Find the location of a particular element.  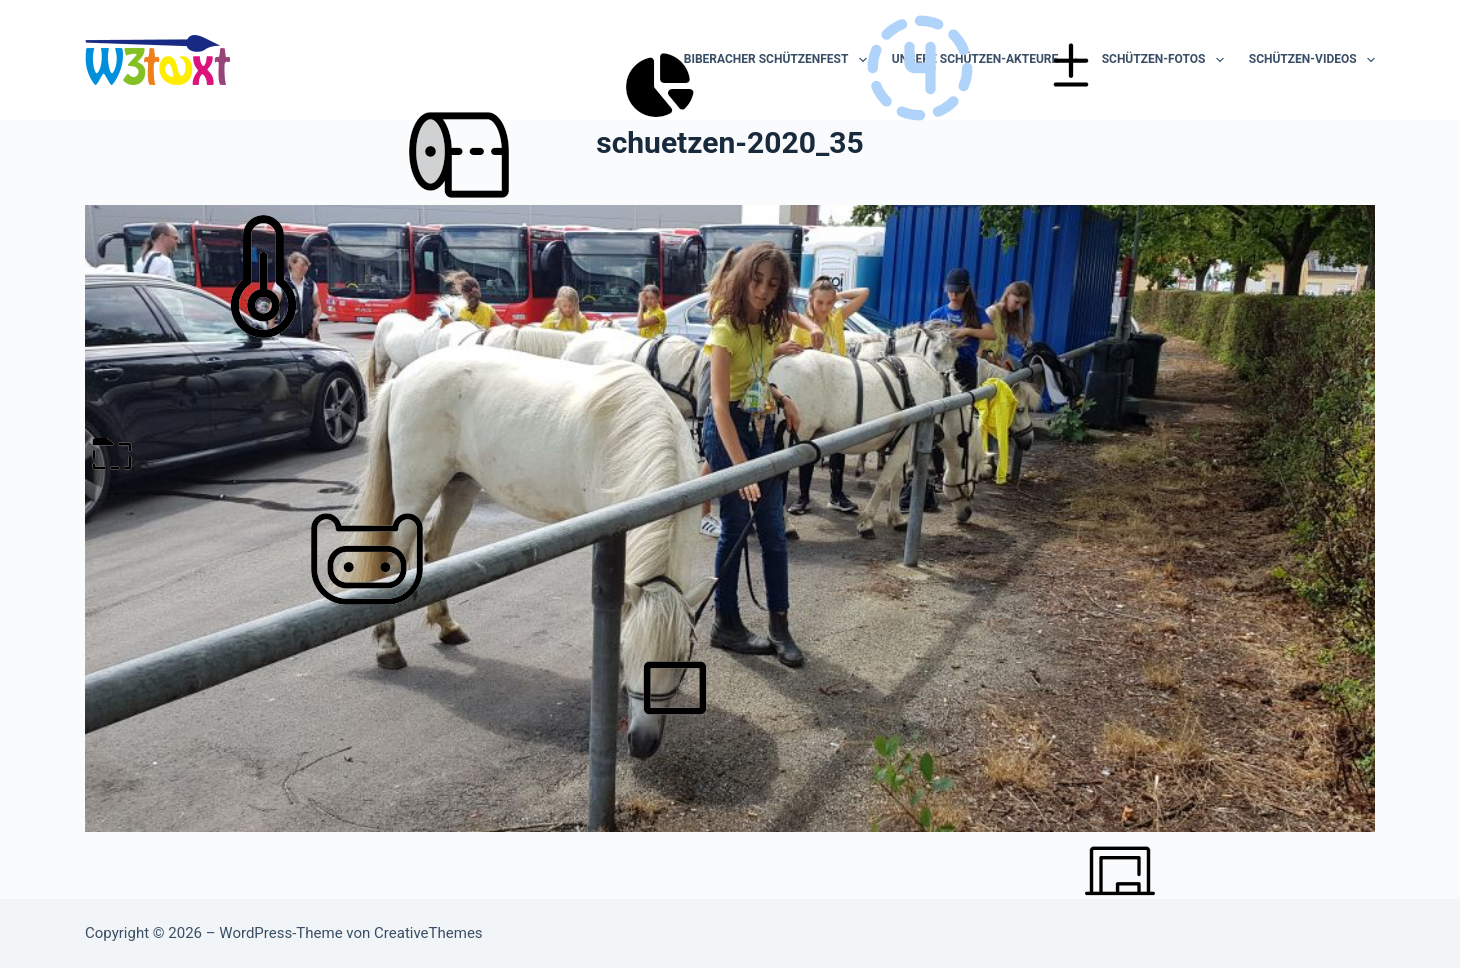

bathroom or restroom location indicator is located at coordinates (459, 155).